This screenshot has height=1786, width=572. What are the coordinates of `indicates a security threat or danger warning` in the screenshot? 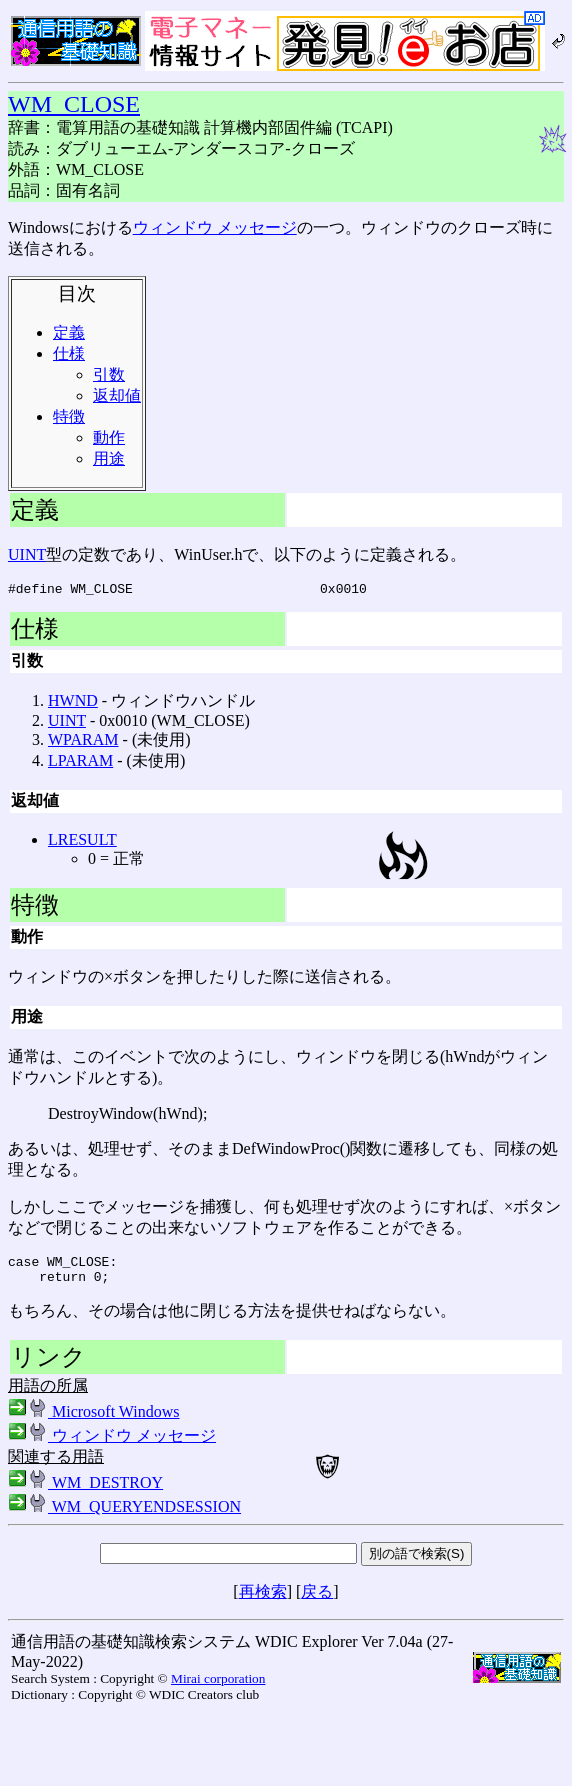 It's located at (327, 1466).